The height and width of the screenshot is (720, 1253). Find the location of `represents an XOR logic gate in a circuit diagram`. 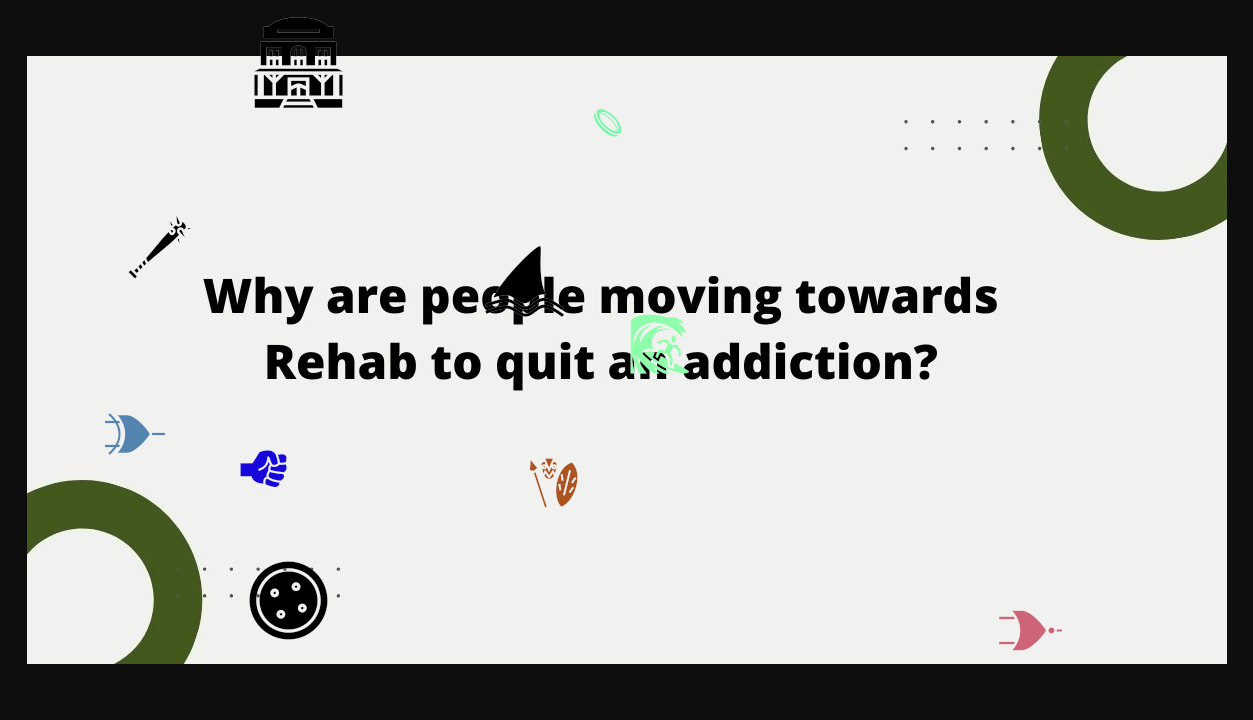

represents an XOR logic gate in a circuit diagram is located at coordinates (135, 434).